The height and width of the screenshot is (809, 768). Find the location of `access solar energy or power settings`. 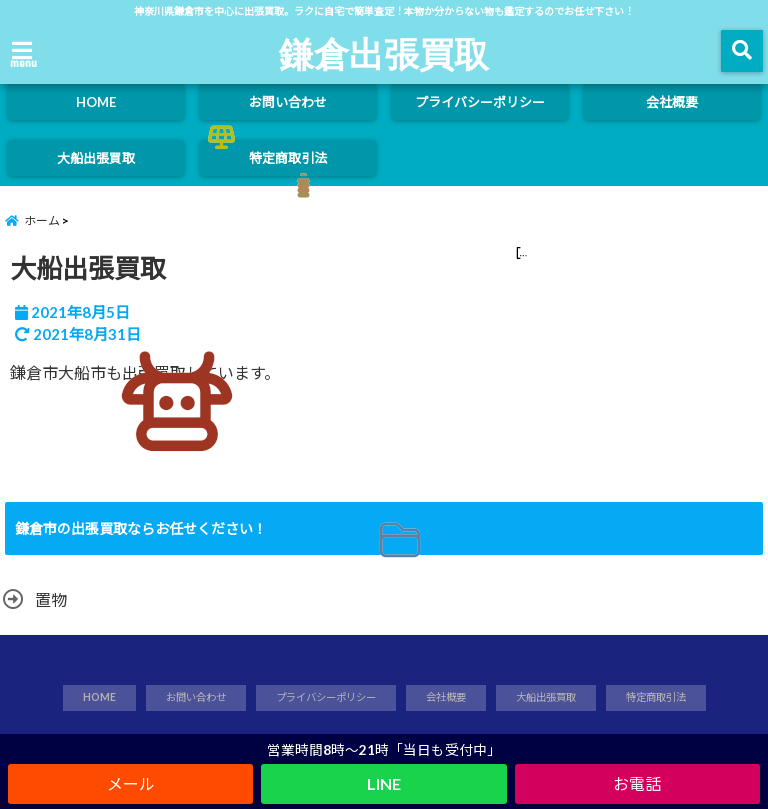

access solar energy or power settings is located at coordinates (221, 136).